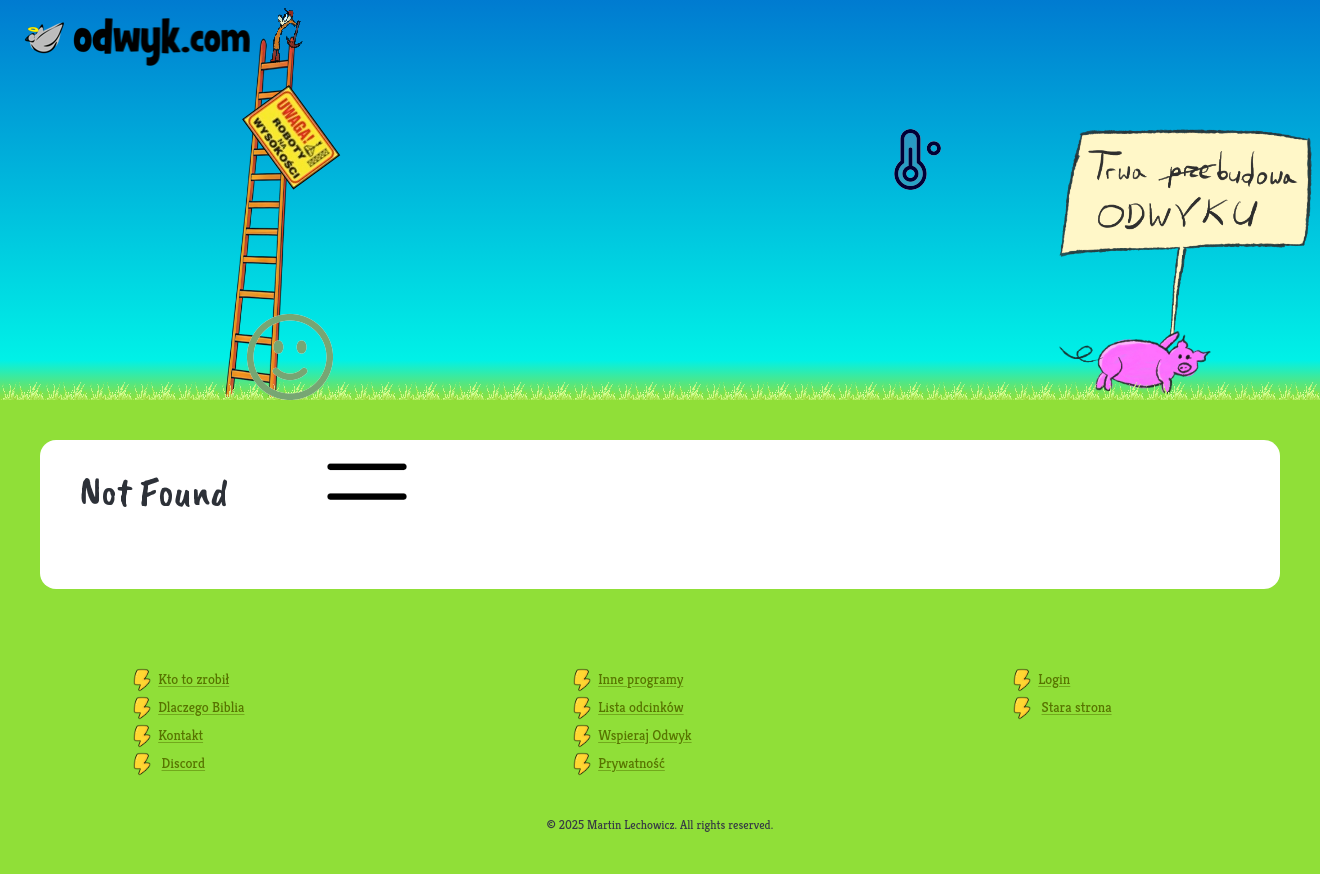  What do you see at coordinates (912, 159) in the screenshot?
I see `view current temperature` at bounding box center [912, 159].